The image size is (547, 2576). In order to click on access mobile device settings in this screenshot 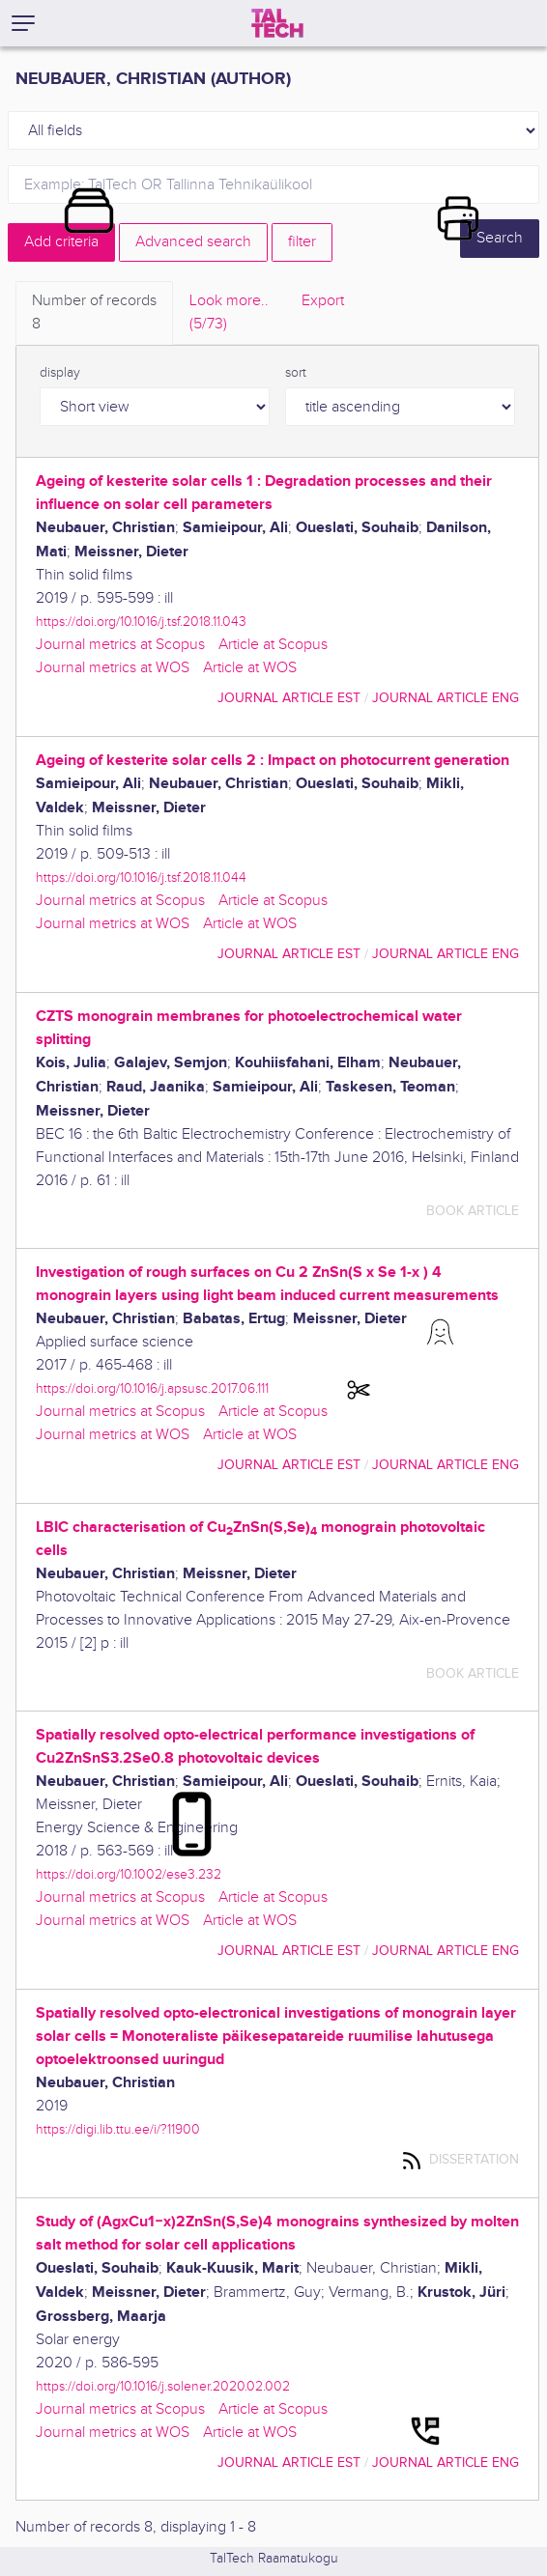, I will do `click(191, 1824)`.